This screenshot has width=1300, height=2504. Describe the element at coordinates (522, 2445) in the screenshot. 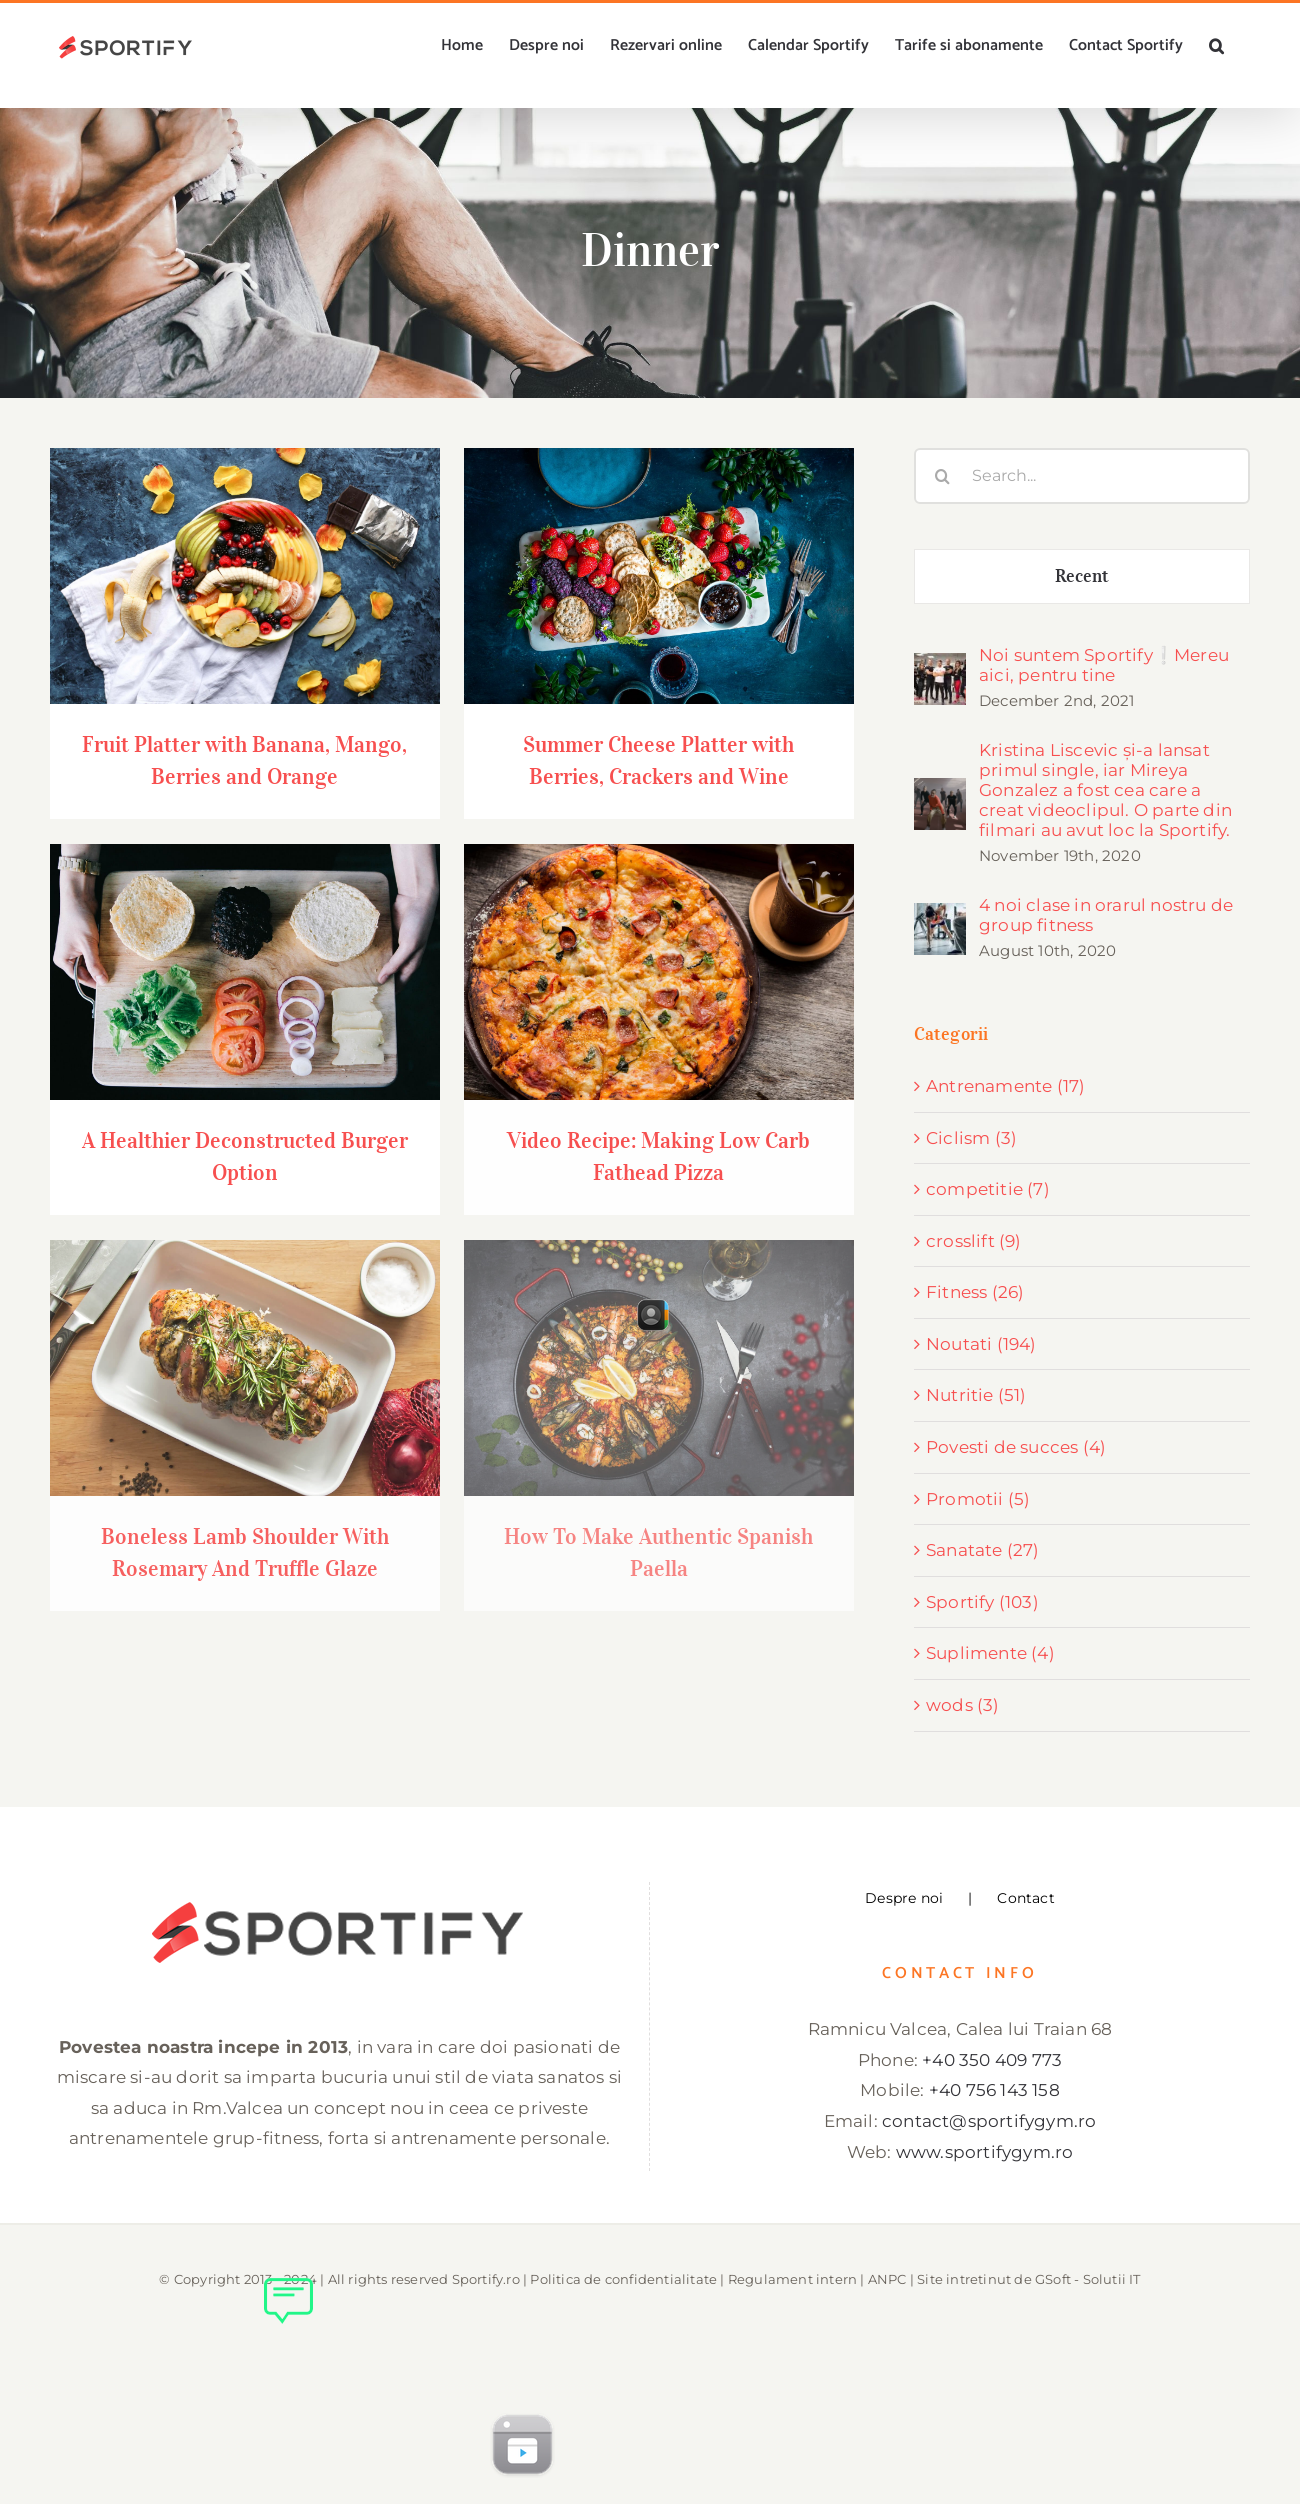

I see `open video or media playback preferences` at that location.